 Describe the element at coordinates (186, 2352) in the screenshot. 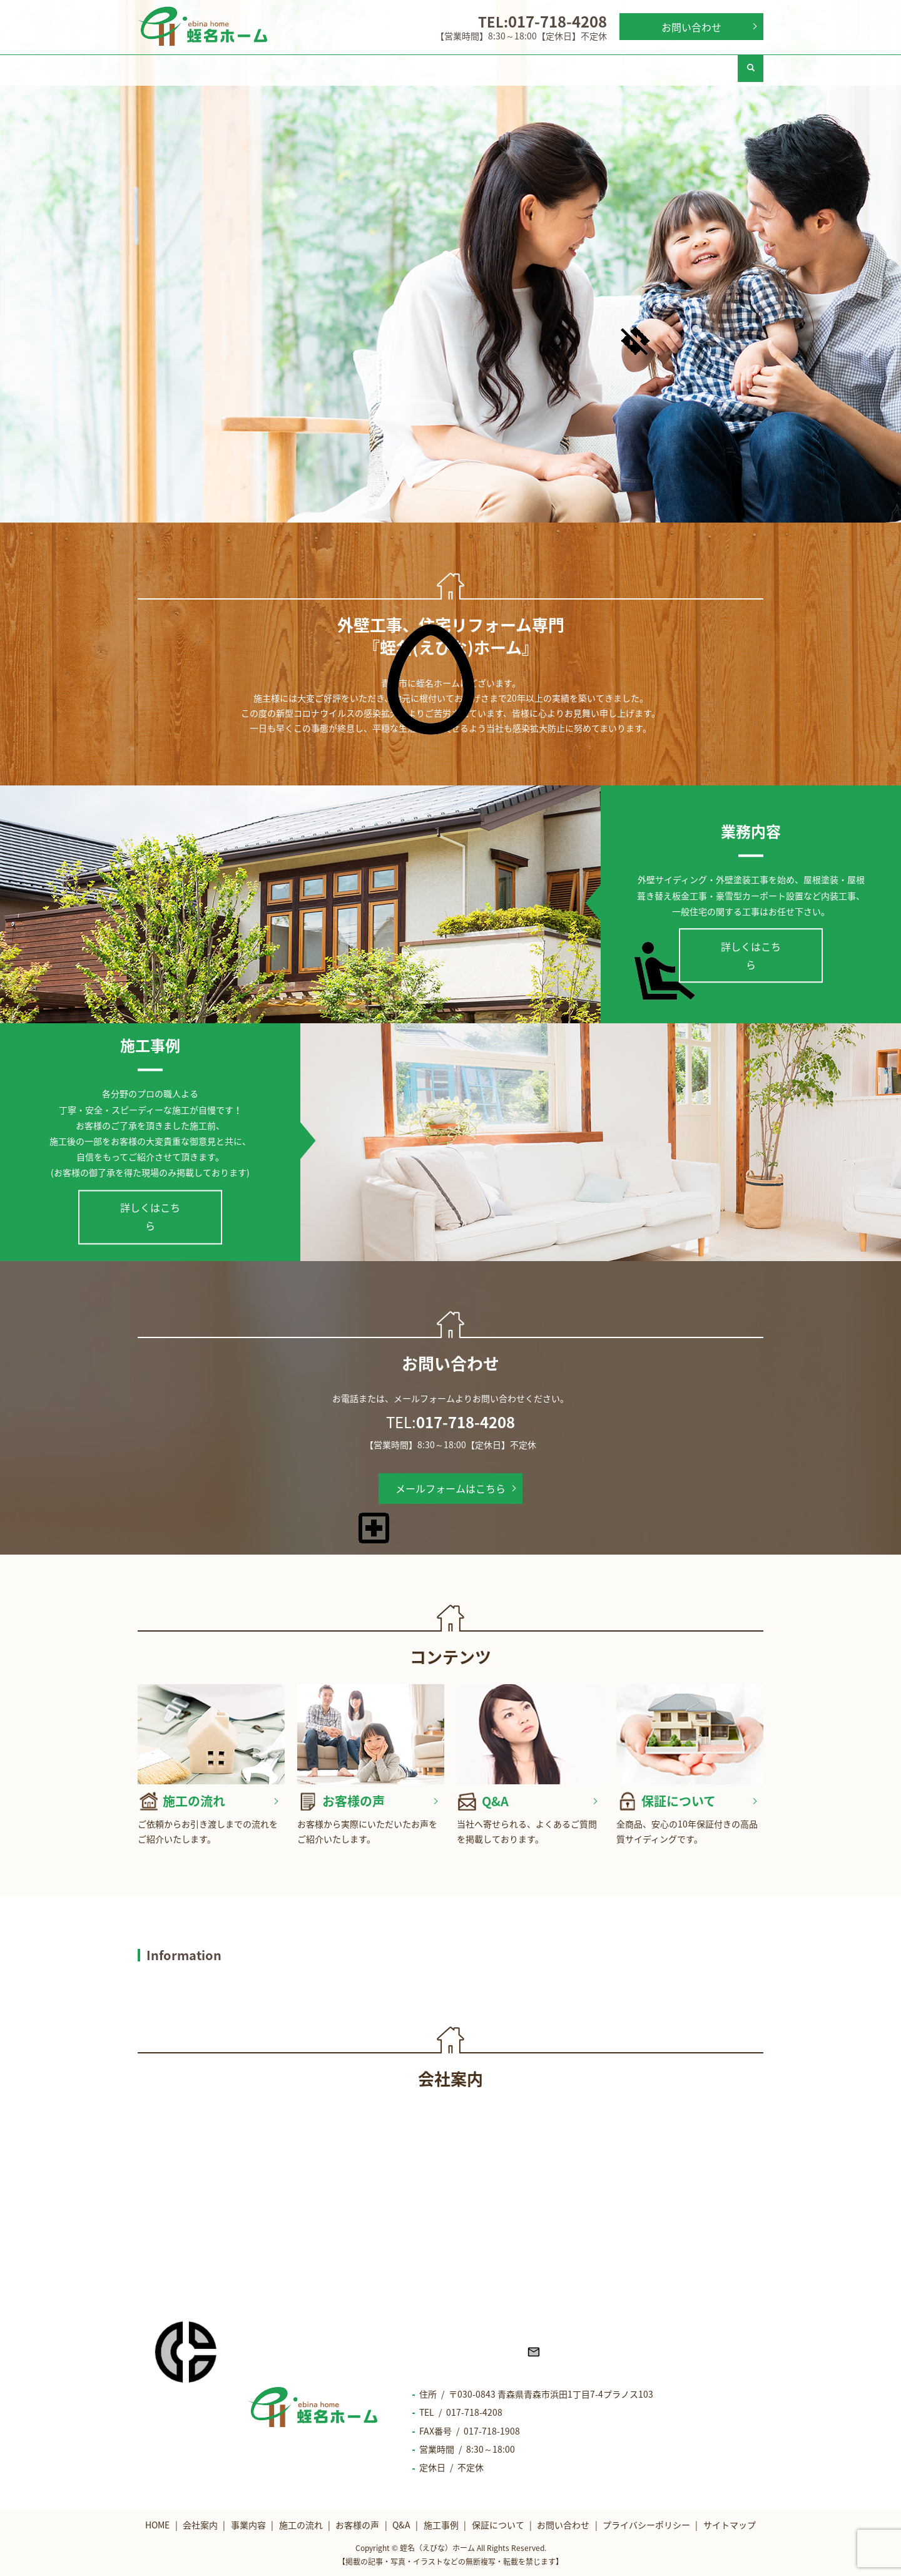

I see `view analytics or statistics breakdown` at that location.